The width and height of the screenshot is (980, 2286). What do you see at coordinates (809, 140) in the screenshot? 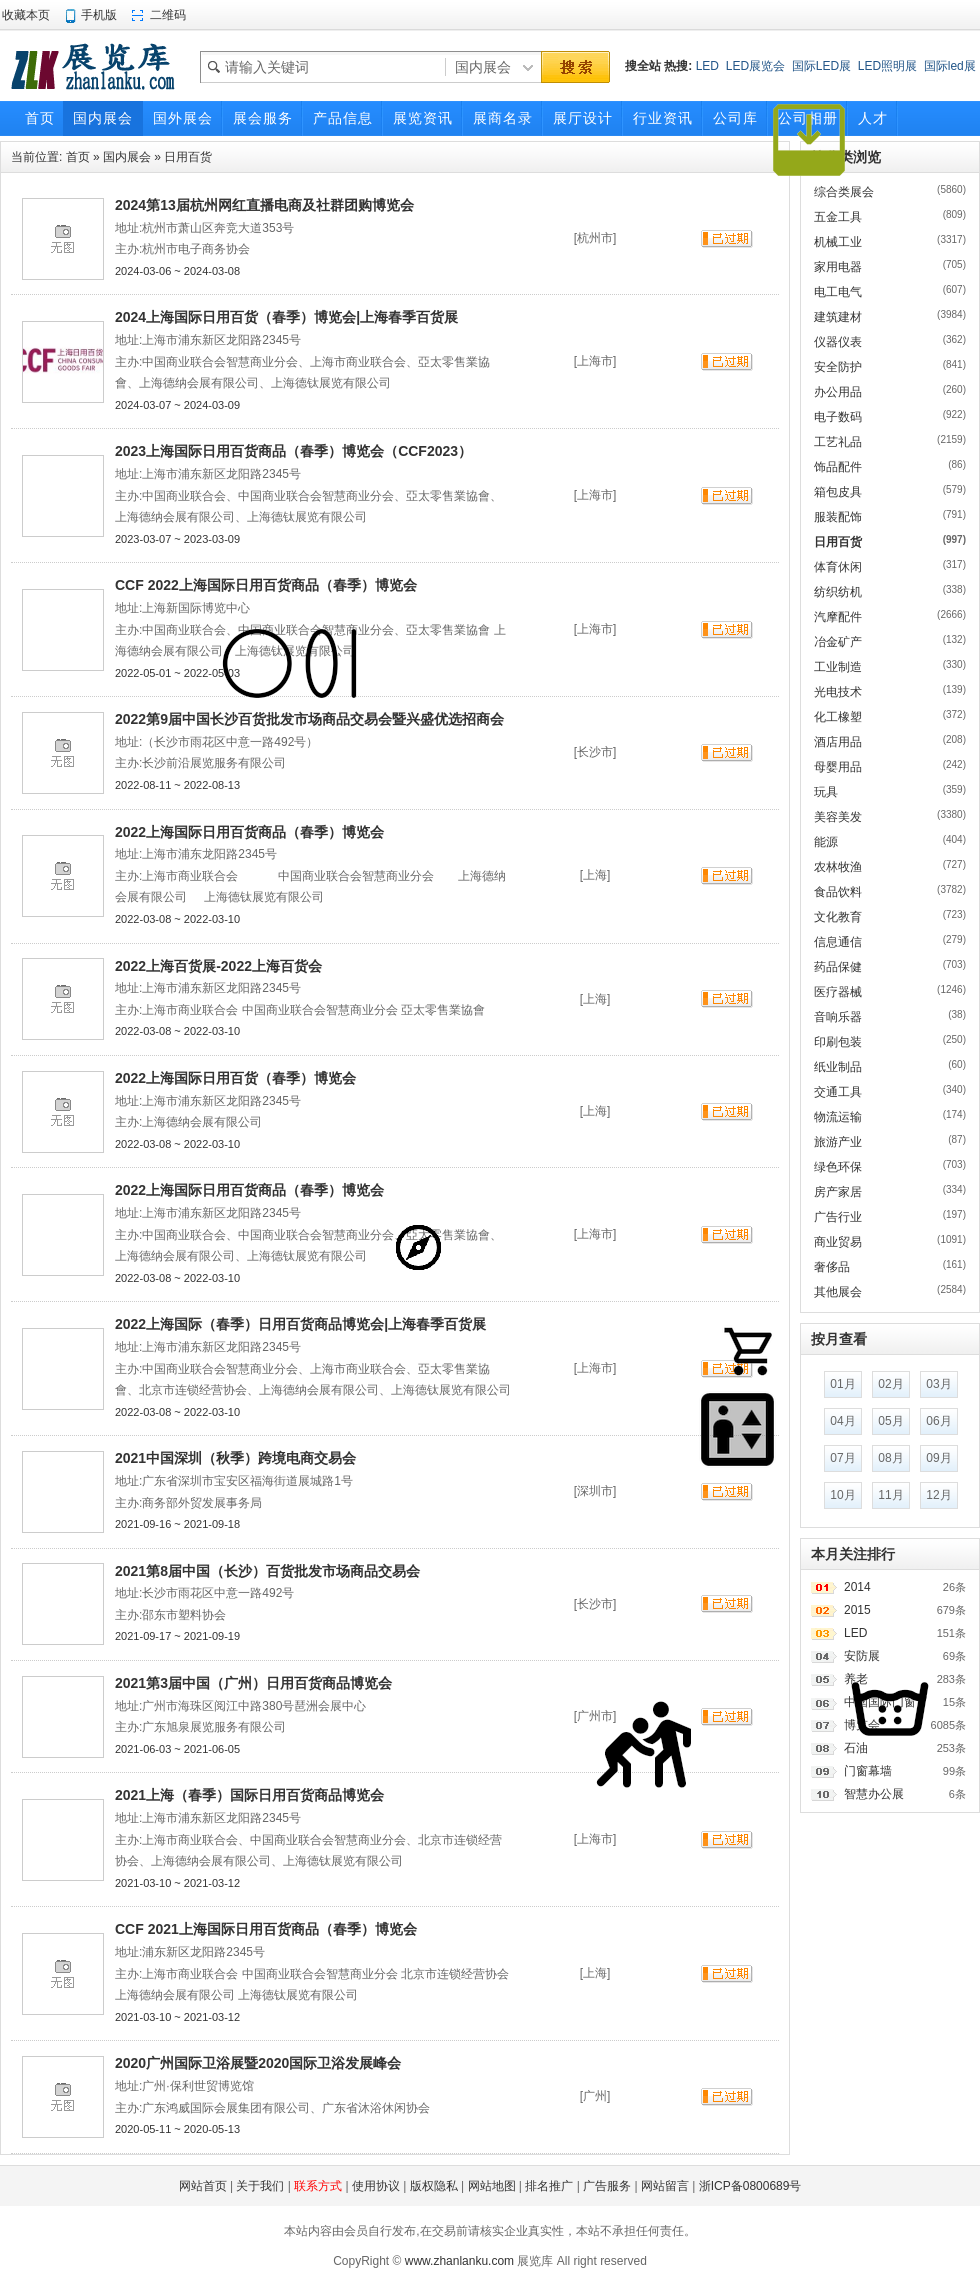
I see `dock panel to bottom of editor` at bounding box center [809, 140].